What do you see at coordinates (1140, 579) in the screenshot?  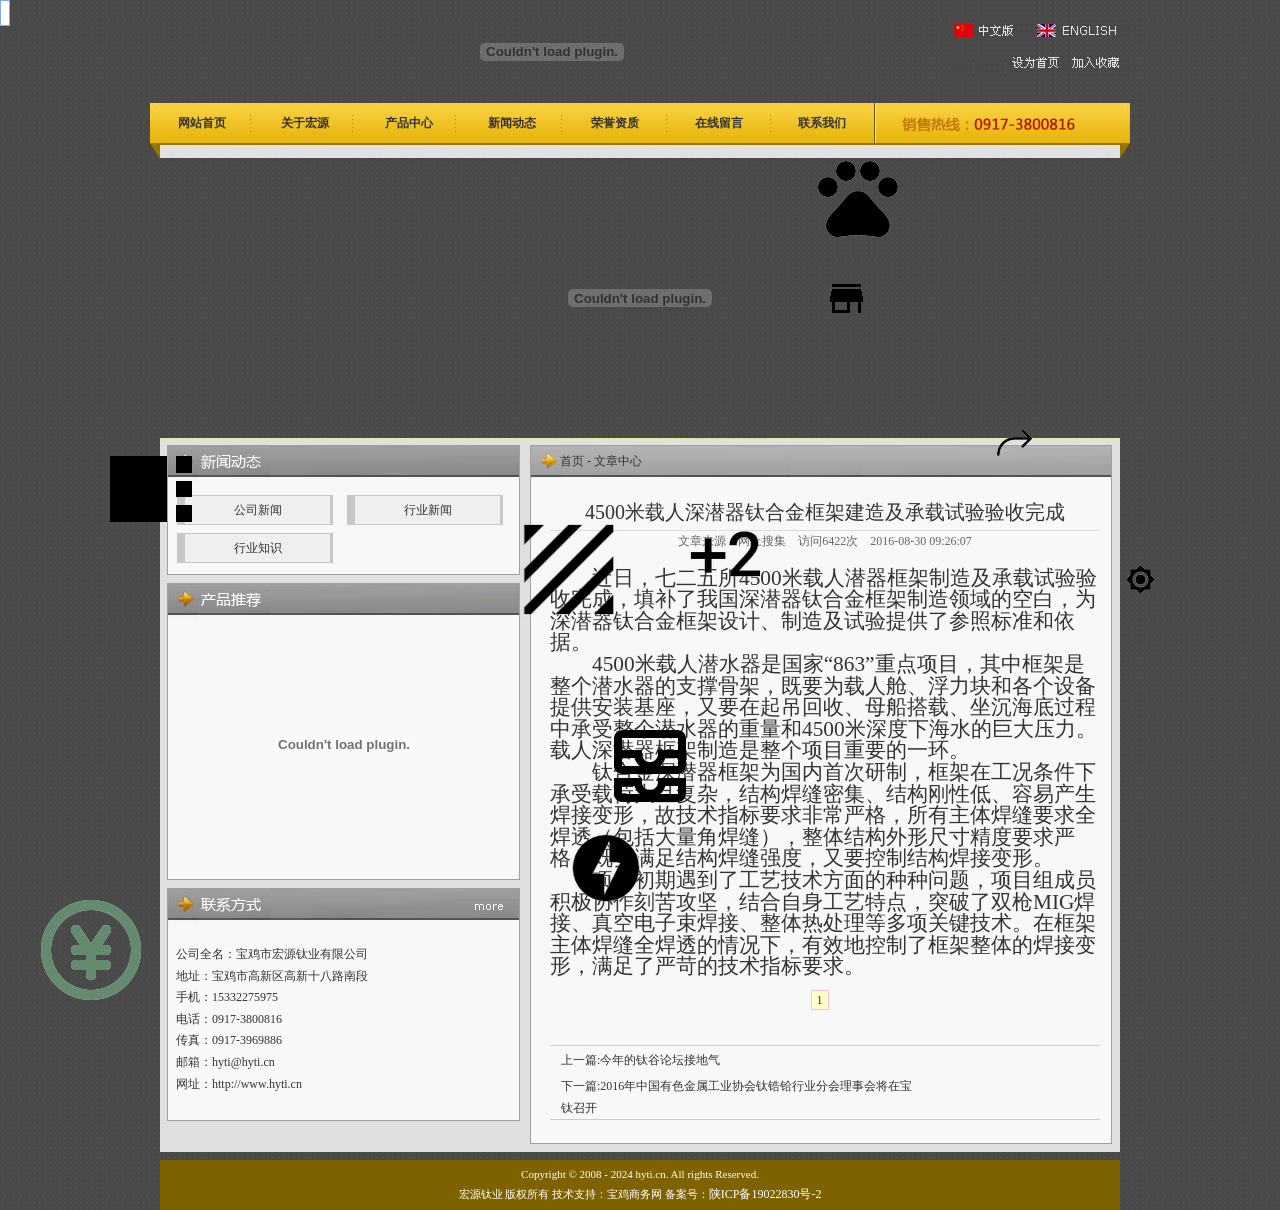 I see `adjust screen brightness` at bounding box center [1140, 579].